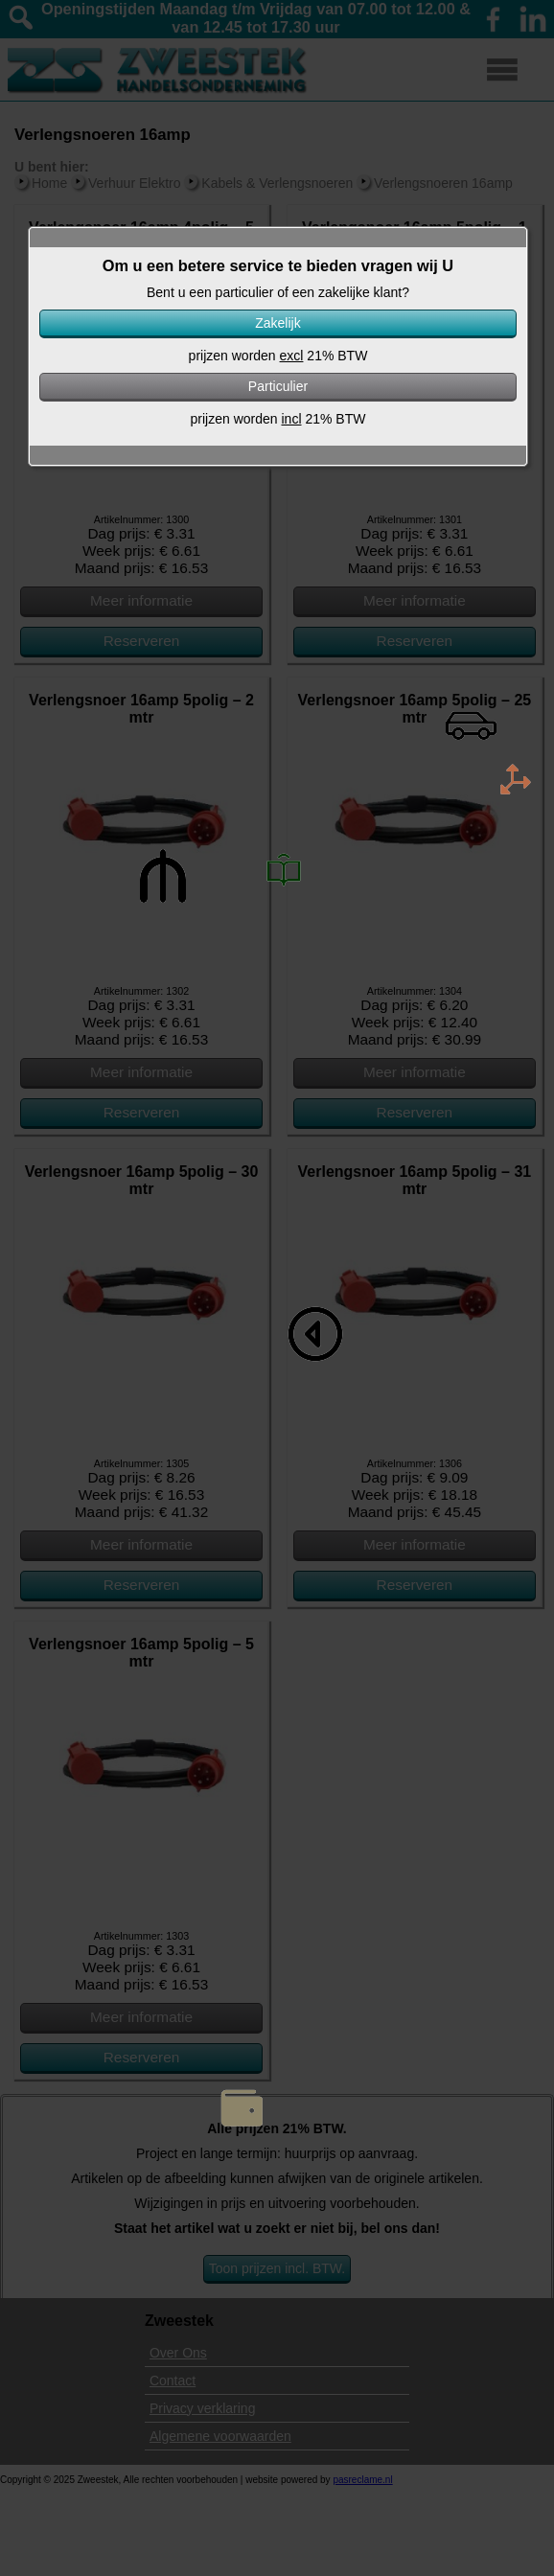  What do you see at coordinates (315, 1334) in the screenshot?
I see `go back to the previous screen` at bounding box center [315, 1334].